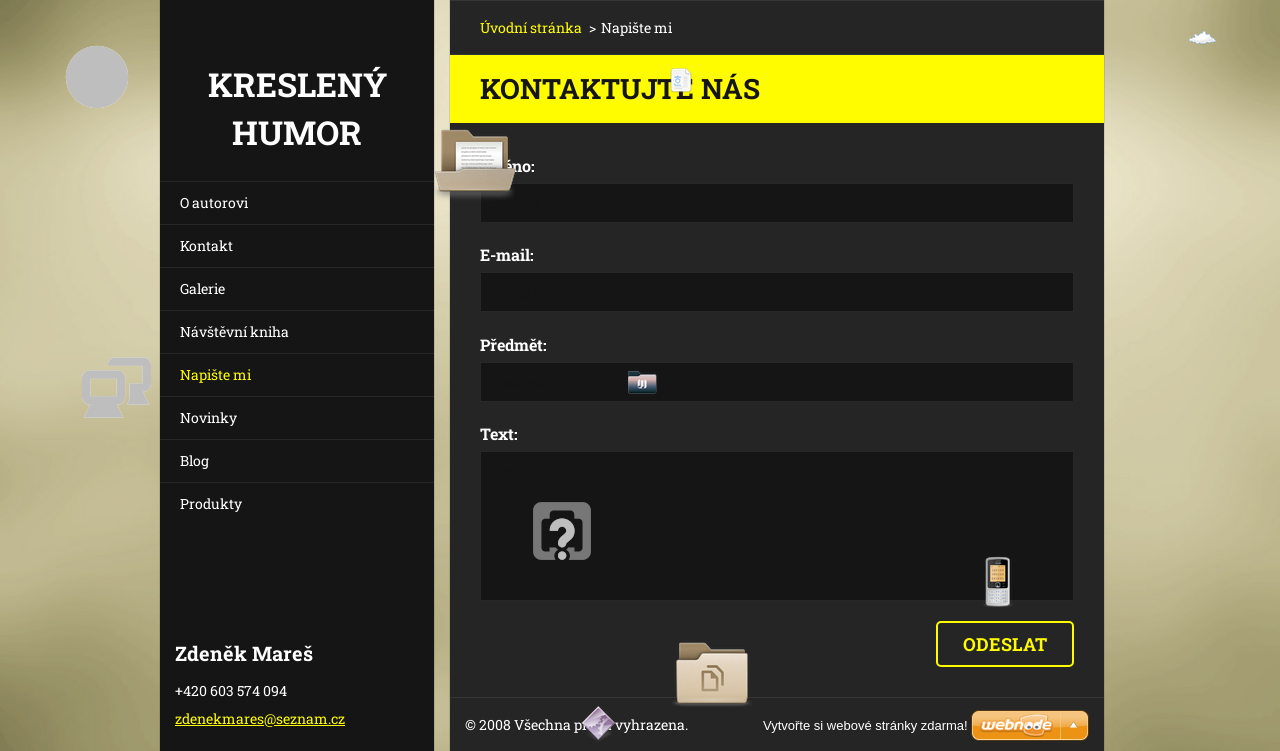 The image size is (1280, 751). What do you see at coordinates (599, 724) in the screenshot?
I see `indicates an executable program file` at bounding box center [599, 724].